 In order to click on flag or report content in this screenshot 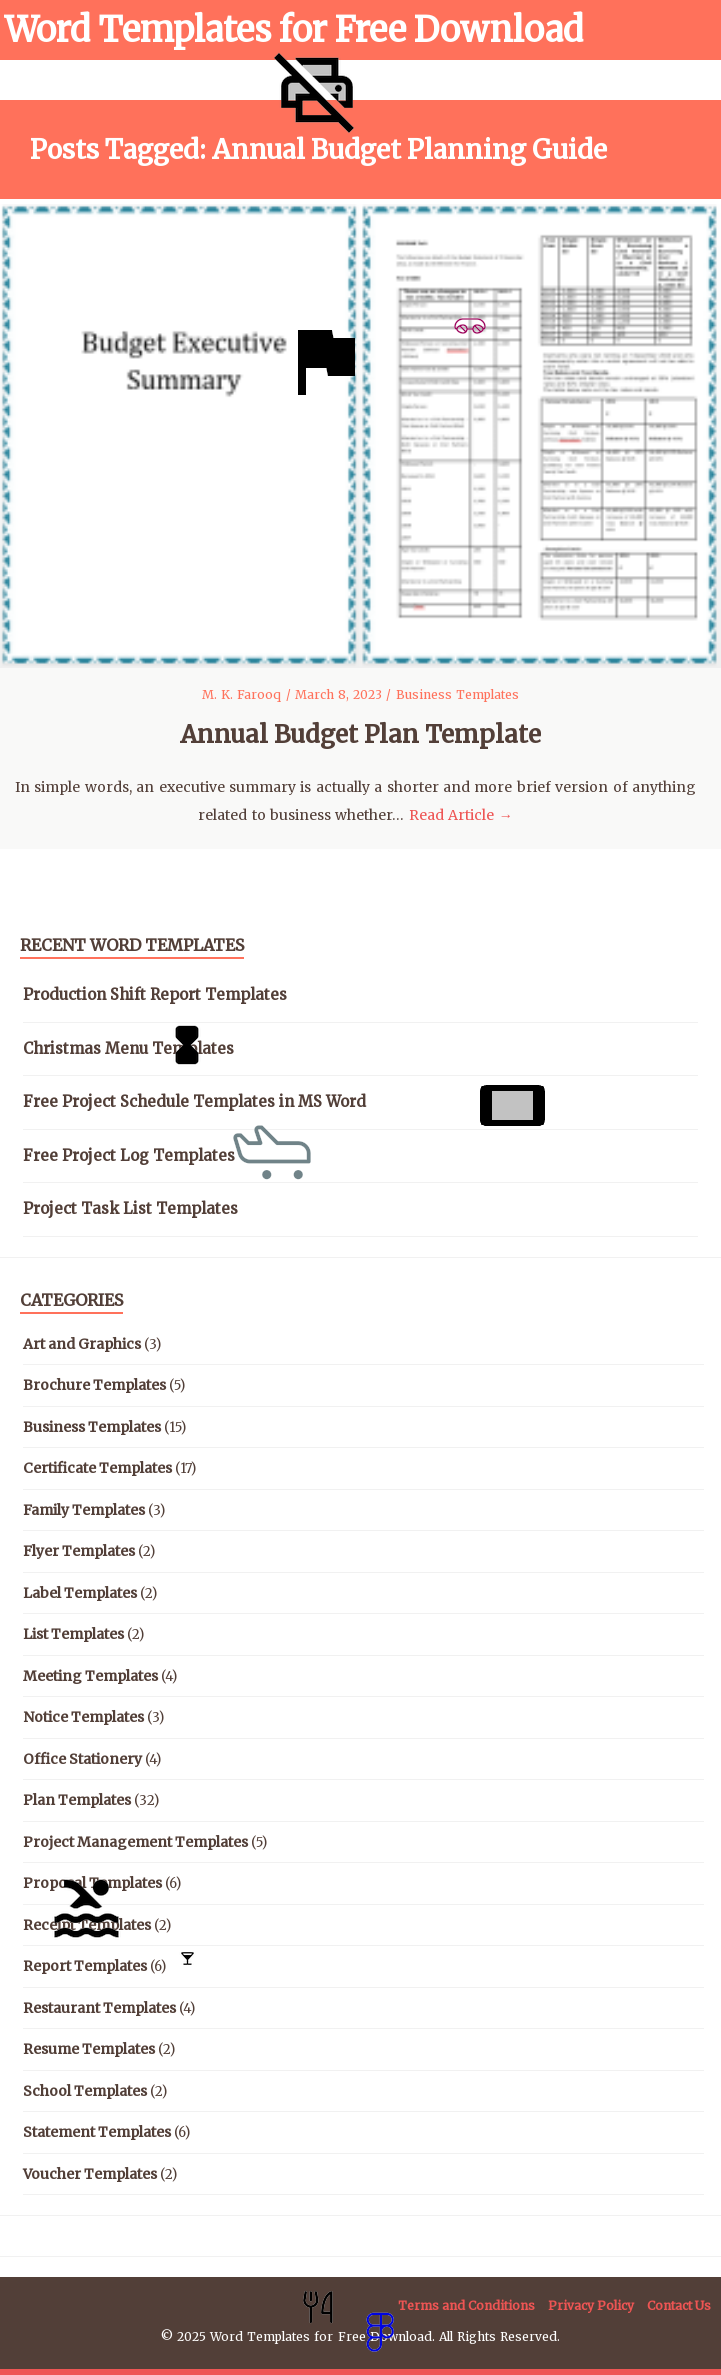, I will do `click(324, 360)`.